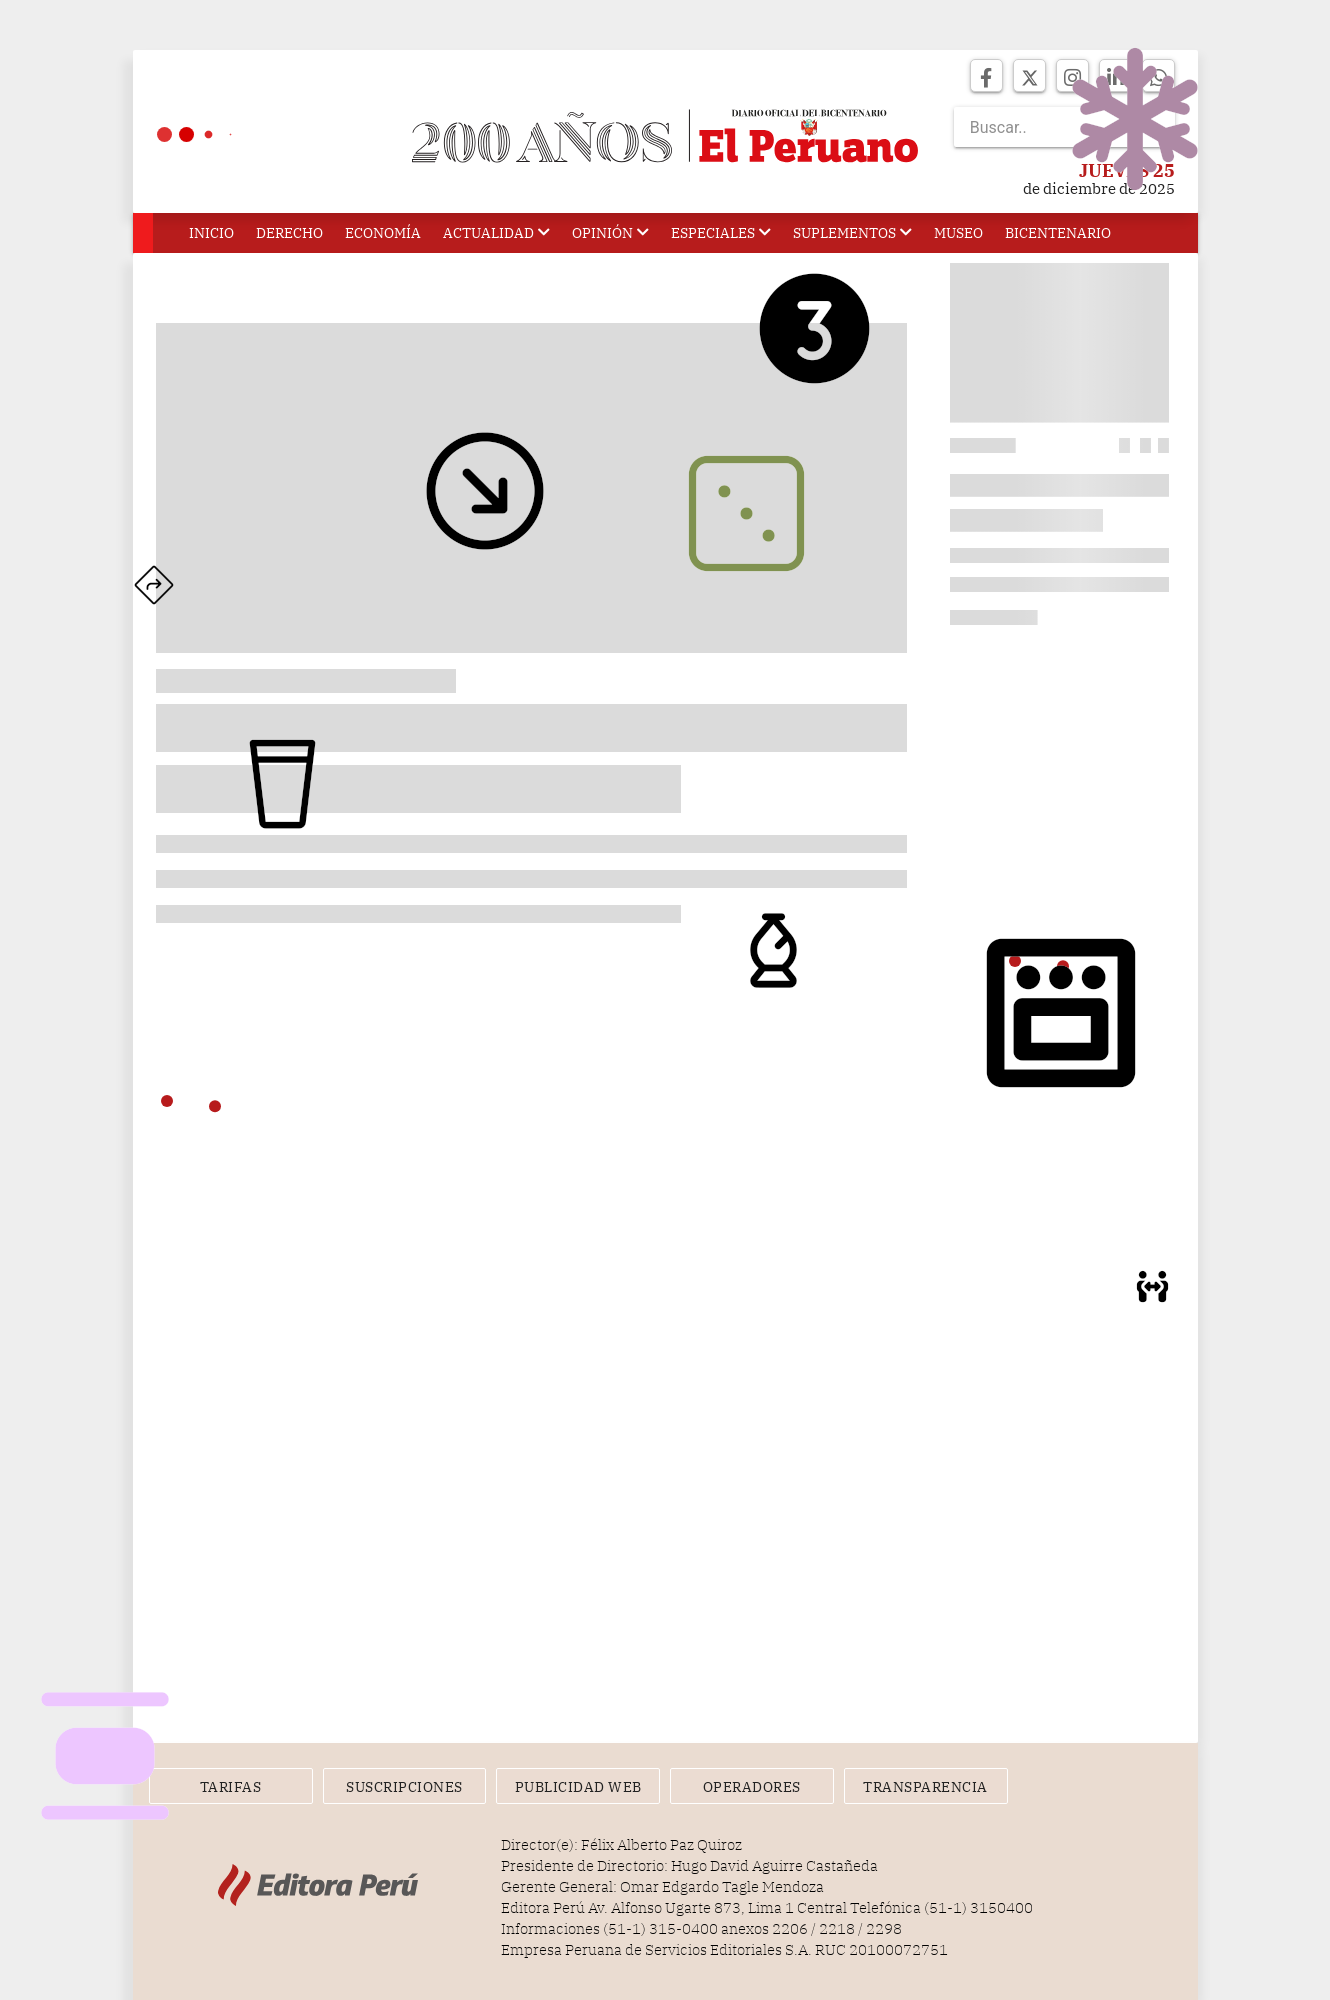 The image size is (1330, 2000). I want to click on distribute layers horizontally with equal spacing, so click(105, 1756).